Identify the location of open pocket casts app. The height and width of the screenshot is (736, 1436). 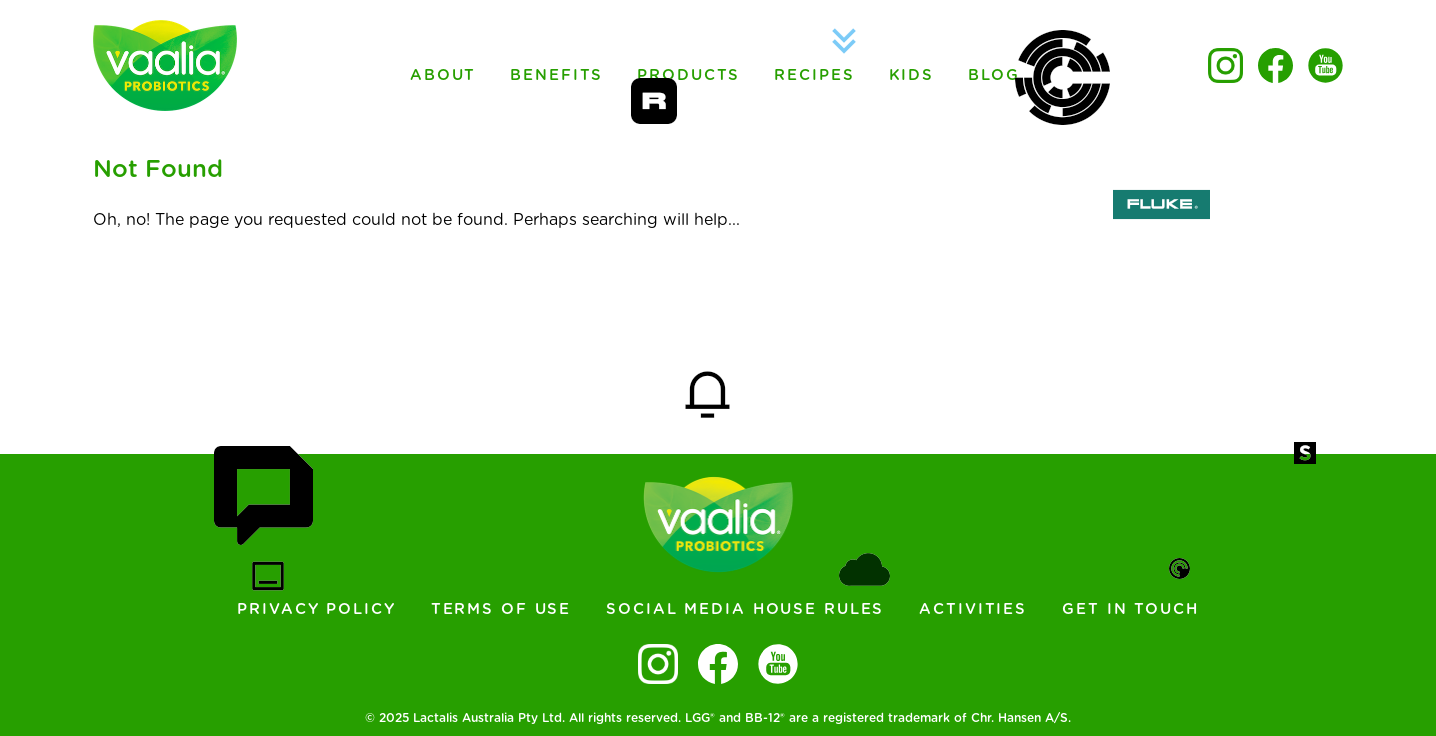
(1179, 568).